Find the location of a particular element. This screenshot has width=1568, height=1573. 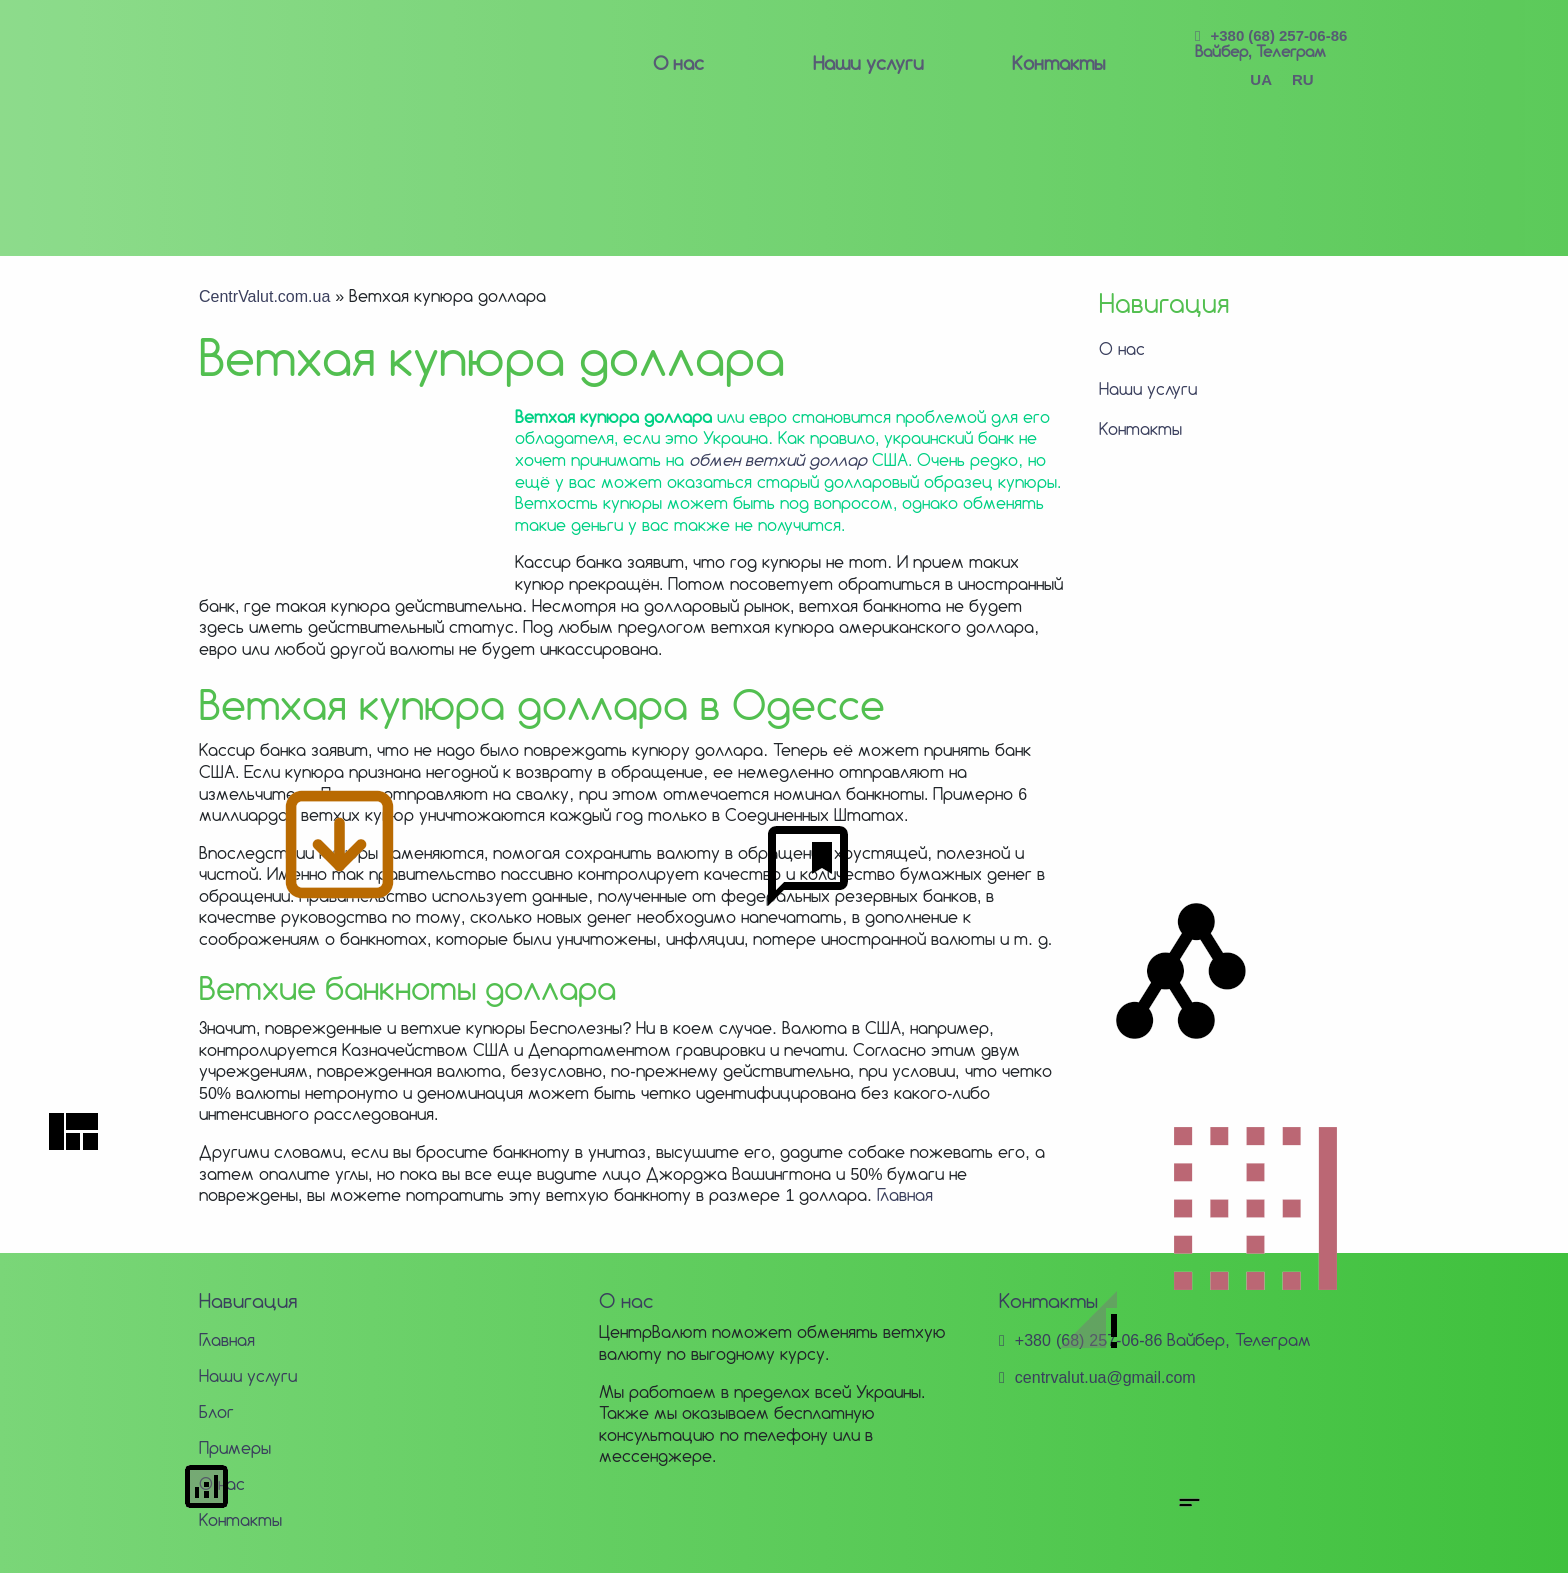

view analytics and statistics is located at coordinates (206, 1486).